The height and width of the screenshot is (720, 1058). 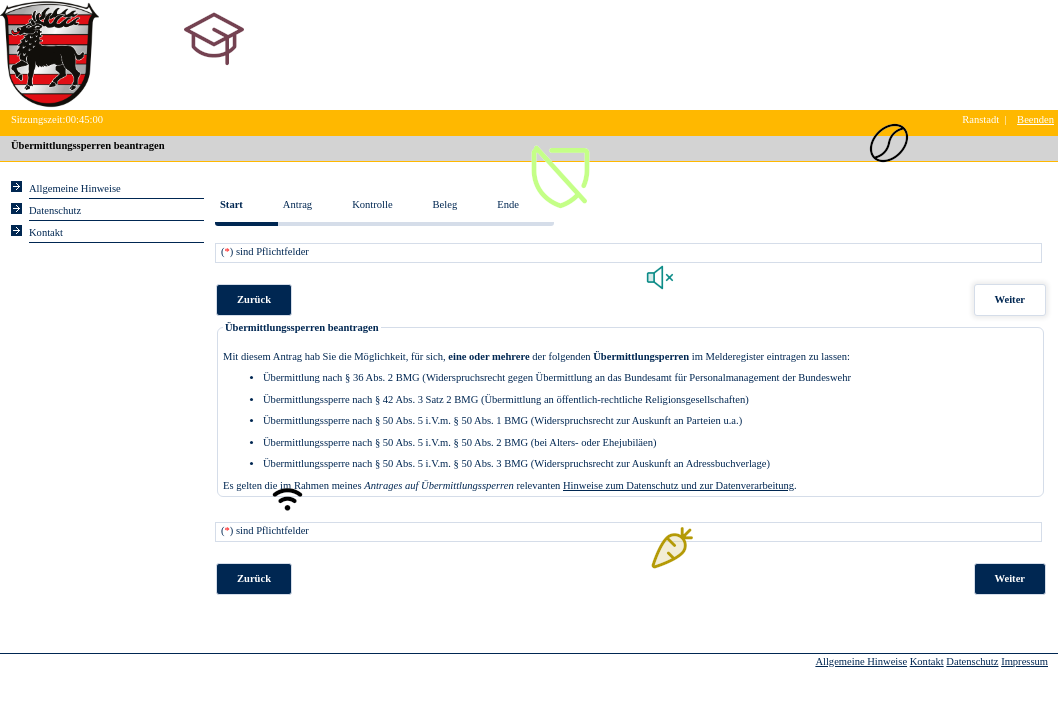 What do you see at coordinates (671, 548) in the screenshot?
I see `browse vegetable or produce category` at bounding box center [671, 548].